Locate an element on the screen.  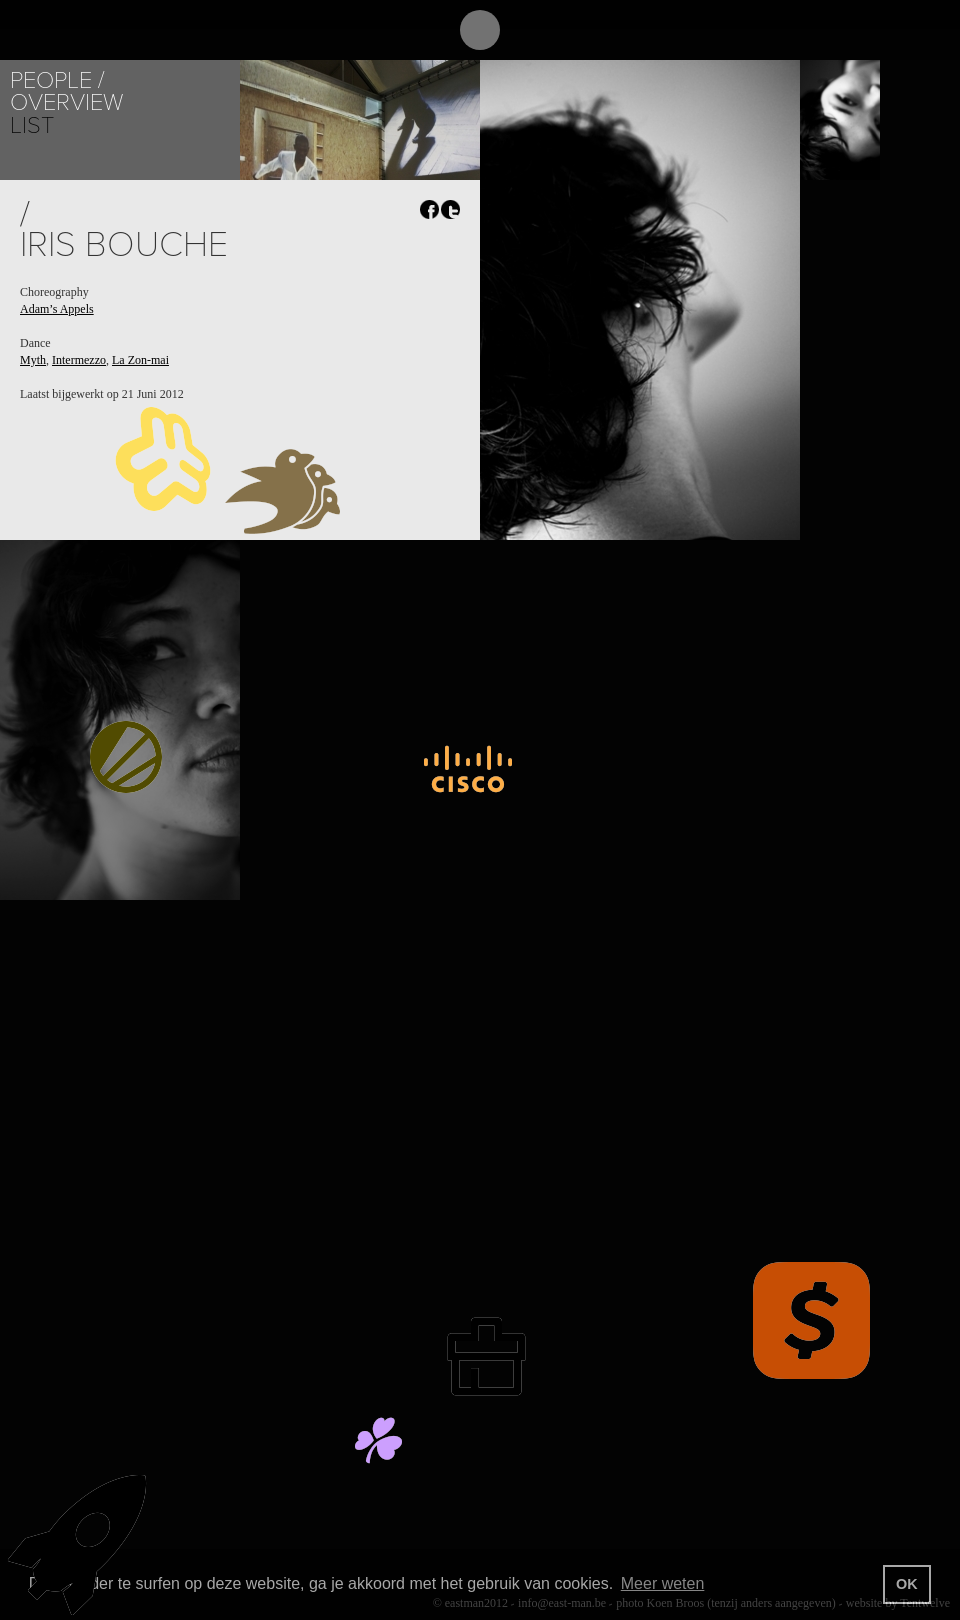
open Cash App is located at coordinates (811, 1320).